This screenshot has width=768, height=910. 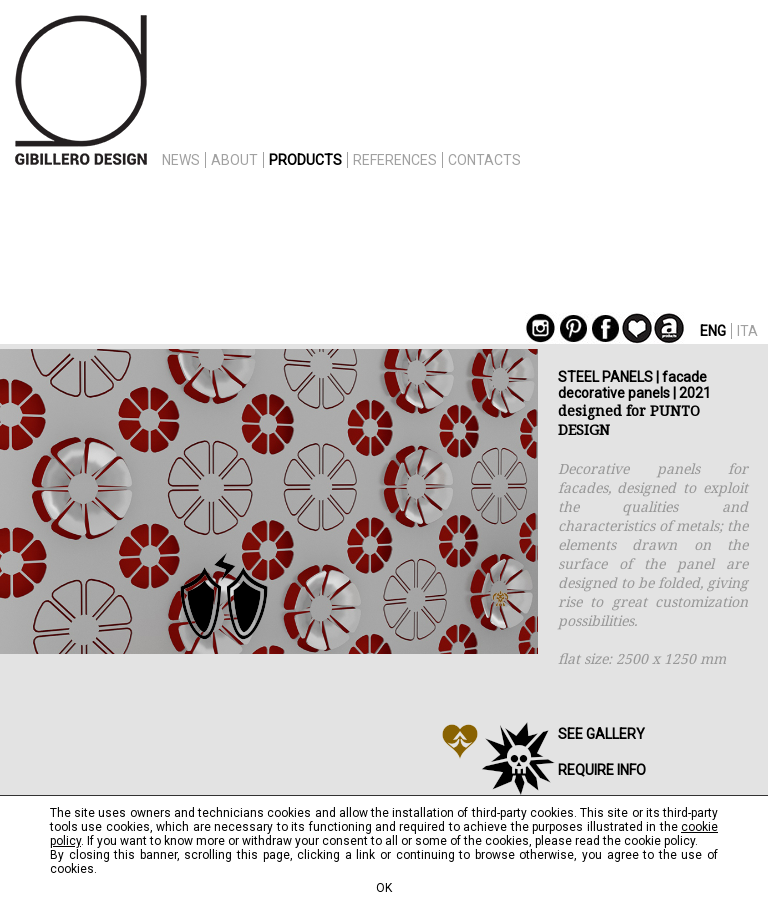 What do you see at coordinates (518, 759) in the screenshot?
I see `indicates a death or game over event` at bounding box center [518, 759].